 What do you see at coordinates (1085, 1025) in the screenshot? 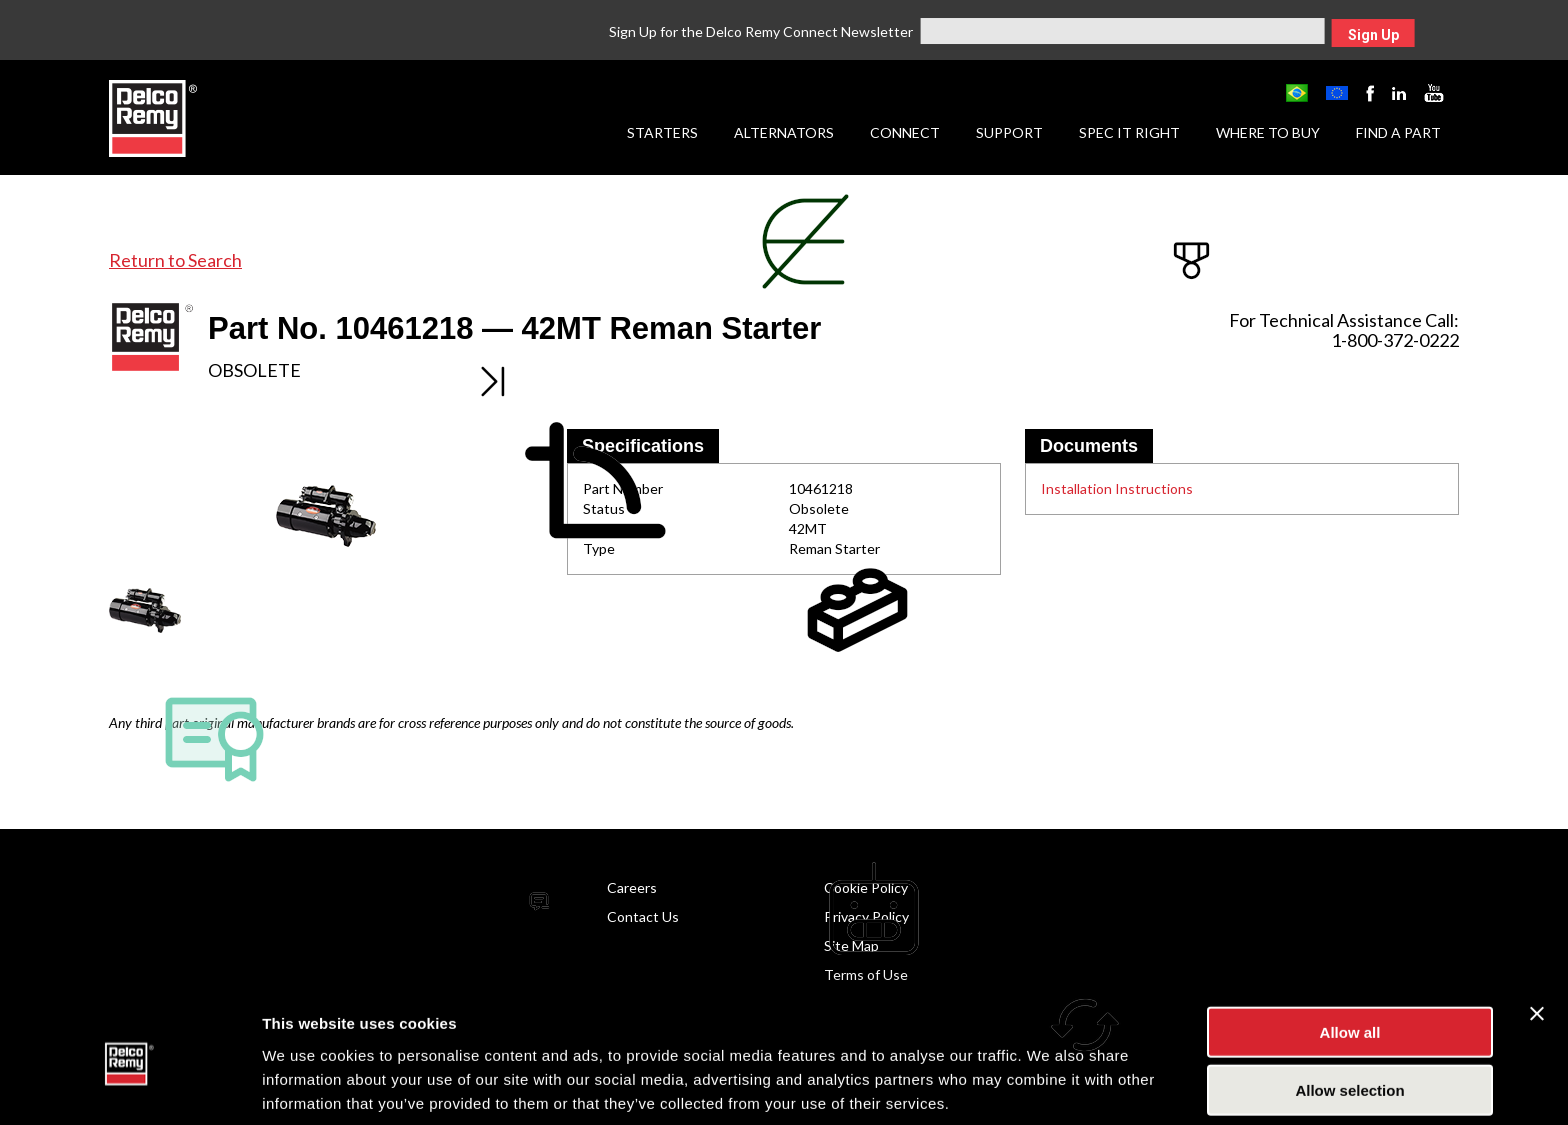
I see `refresh or reload content` at bounding box center [1085, 1025].